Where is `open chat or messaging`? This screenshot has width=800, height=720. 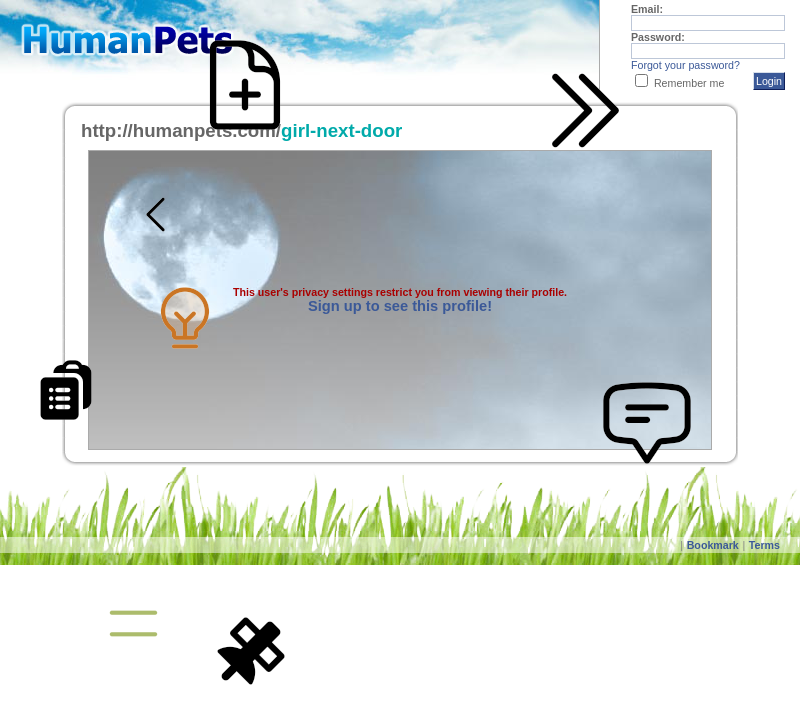
open chat or messaging is located at coordinates (647, 423).